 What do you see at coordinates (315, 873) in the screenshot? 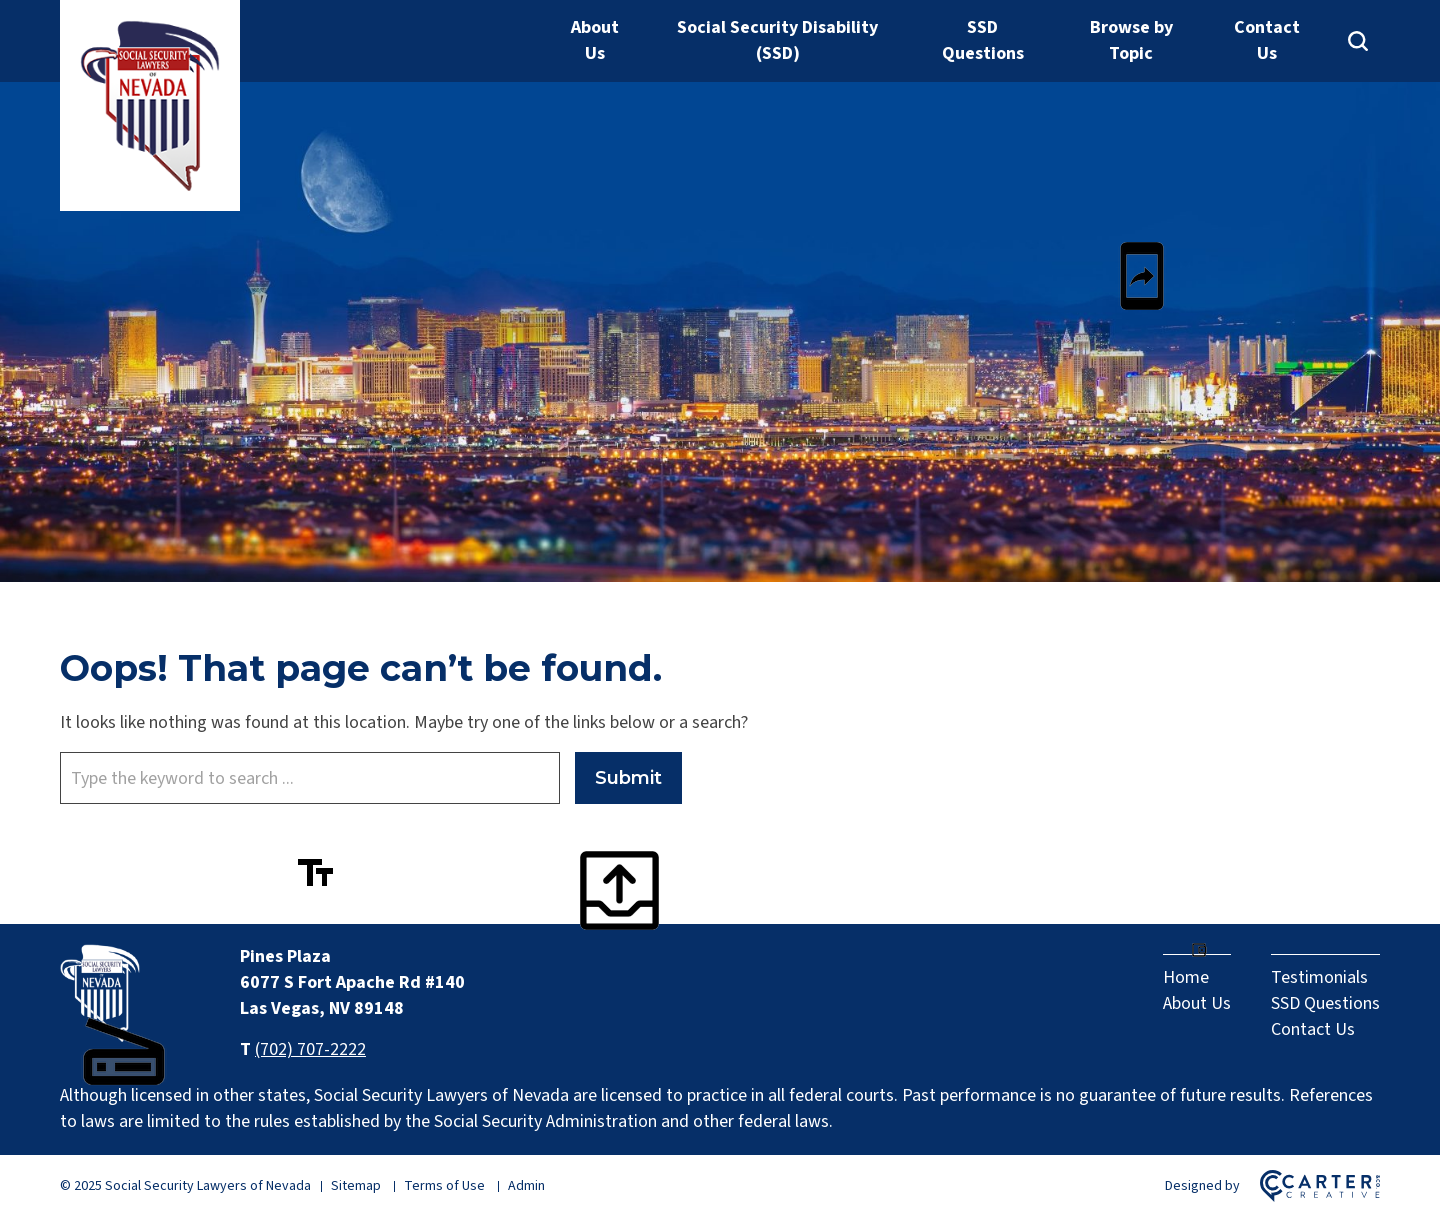
I see `adjust text formatting options` at bounding box center [315, 873].